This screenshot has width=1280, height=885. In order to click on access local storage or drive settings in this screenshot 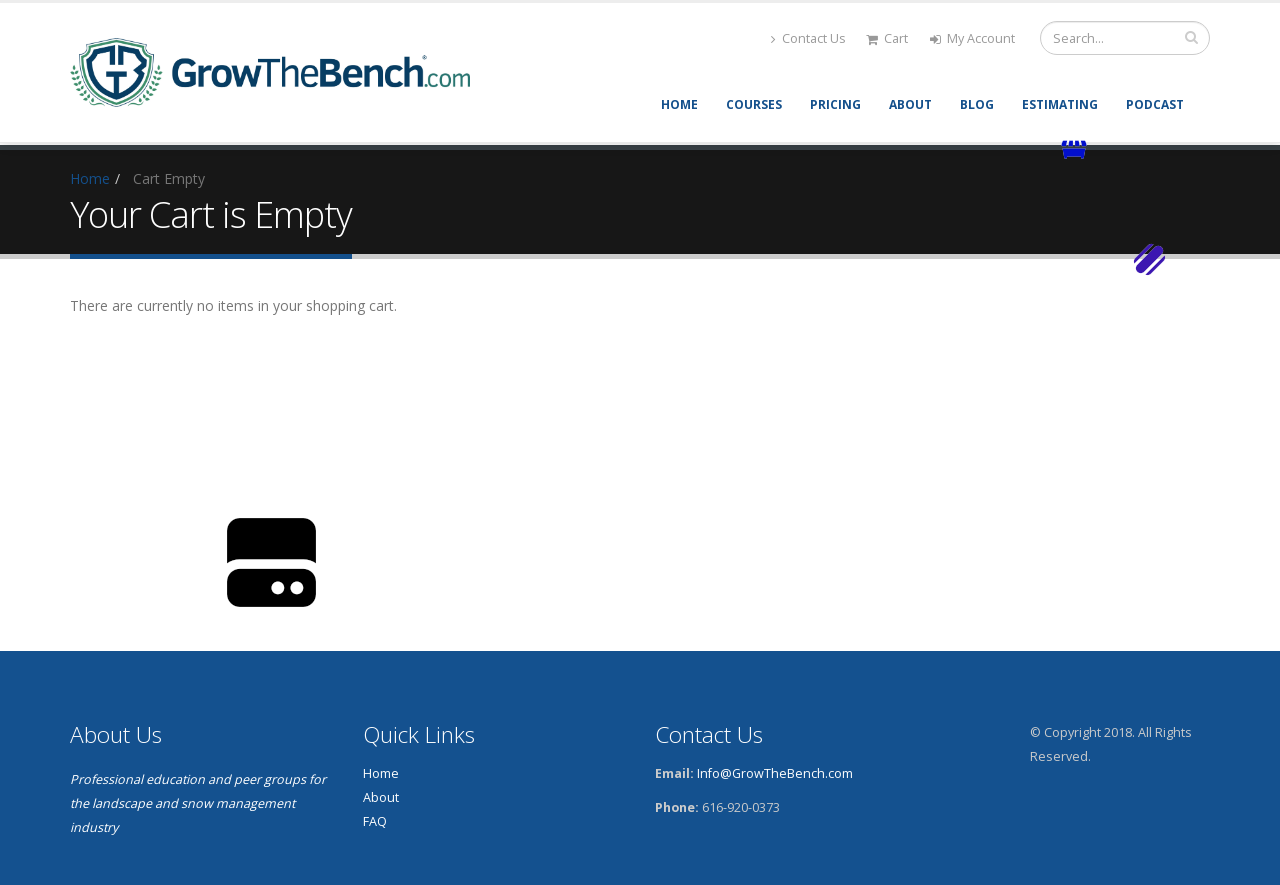, I will do `click(271, 562)`.